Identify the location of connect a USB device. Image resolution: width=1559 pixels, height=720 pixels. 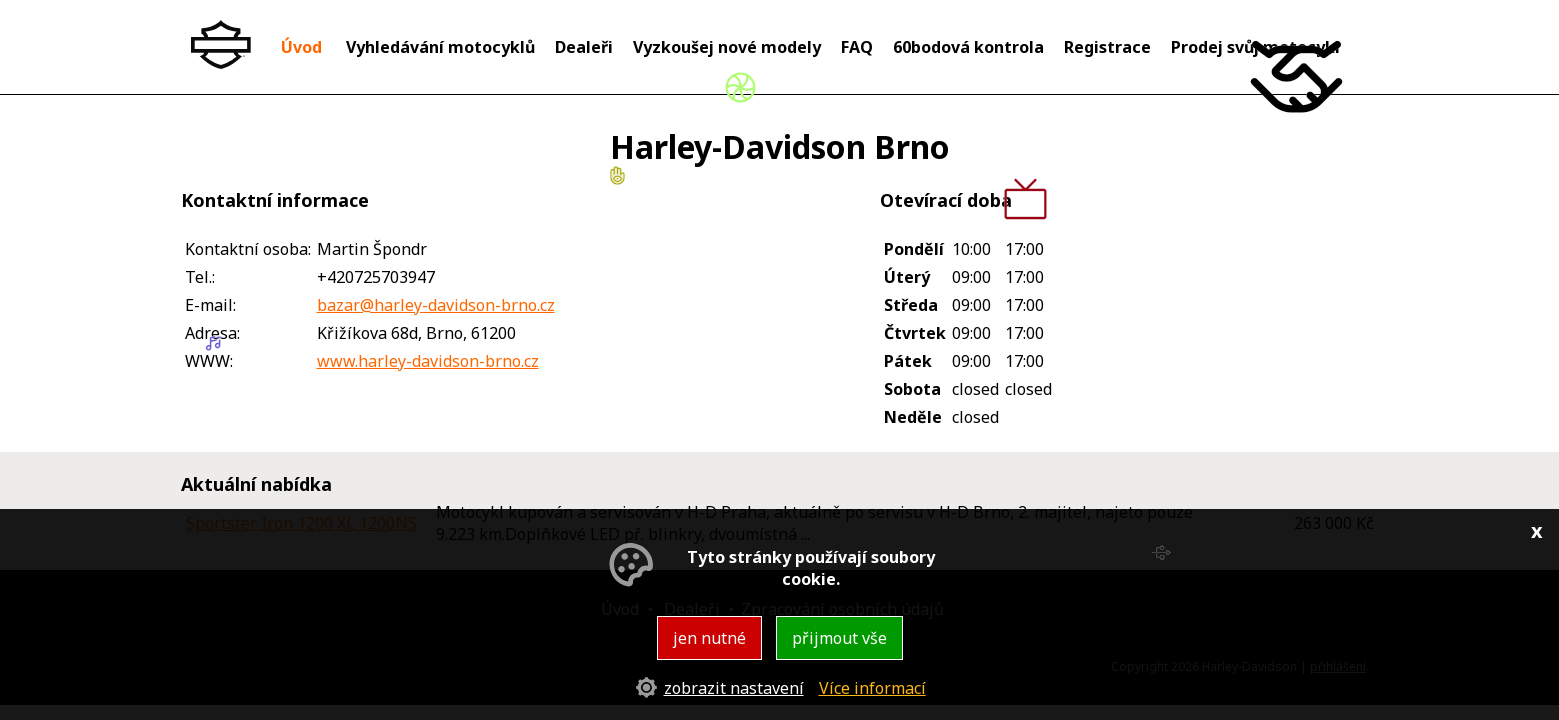
(1161, 552).